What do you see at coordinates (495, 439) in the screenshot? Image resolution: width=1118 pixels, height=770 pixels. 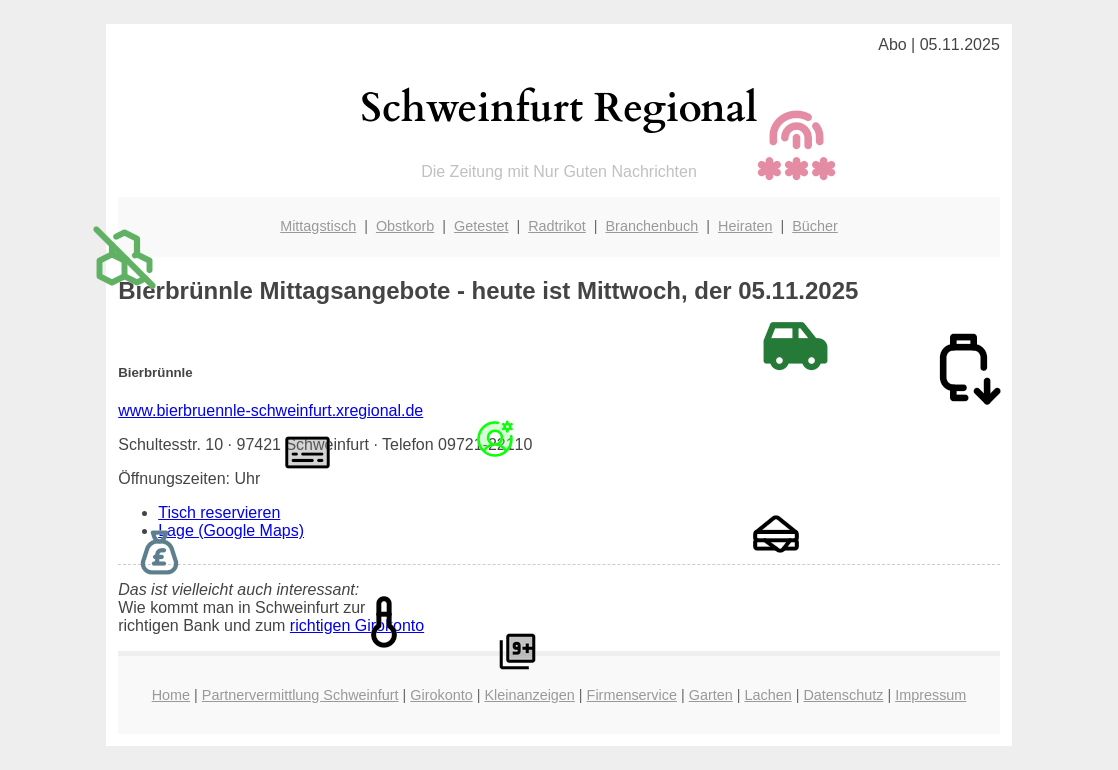 I see `access user profile settings` at bounding box center [495, 439].